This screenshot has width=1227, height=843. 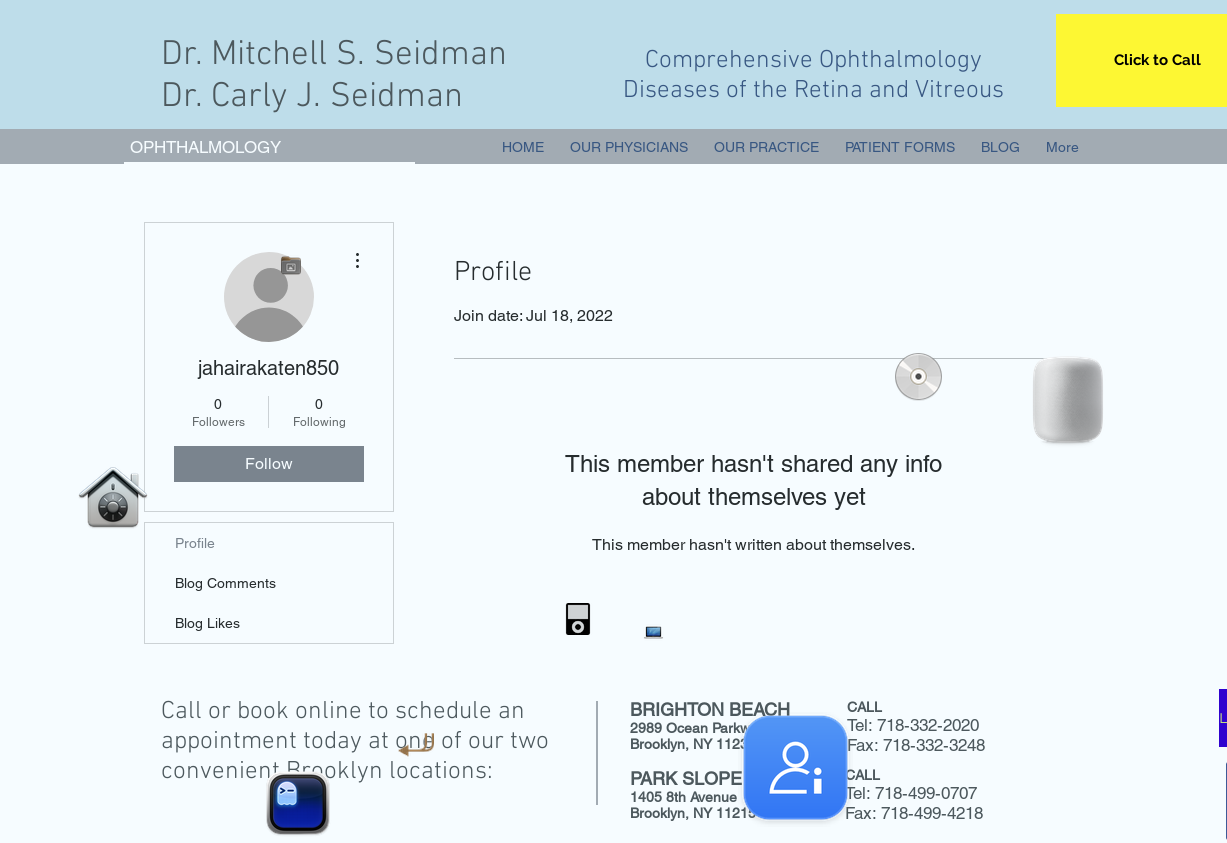 I want to click on represents this macbook in system preferences or device settings, so click(x=653, y=631).